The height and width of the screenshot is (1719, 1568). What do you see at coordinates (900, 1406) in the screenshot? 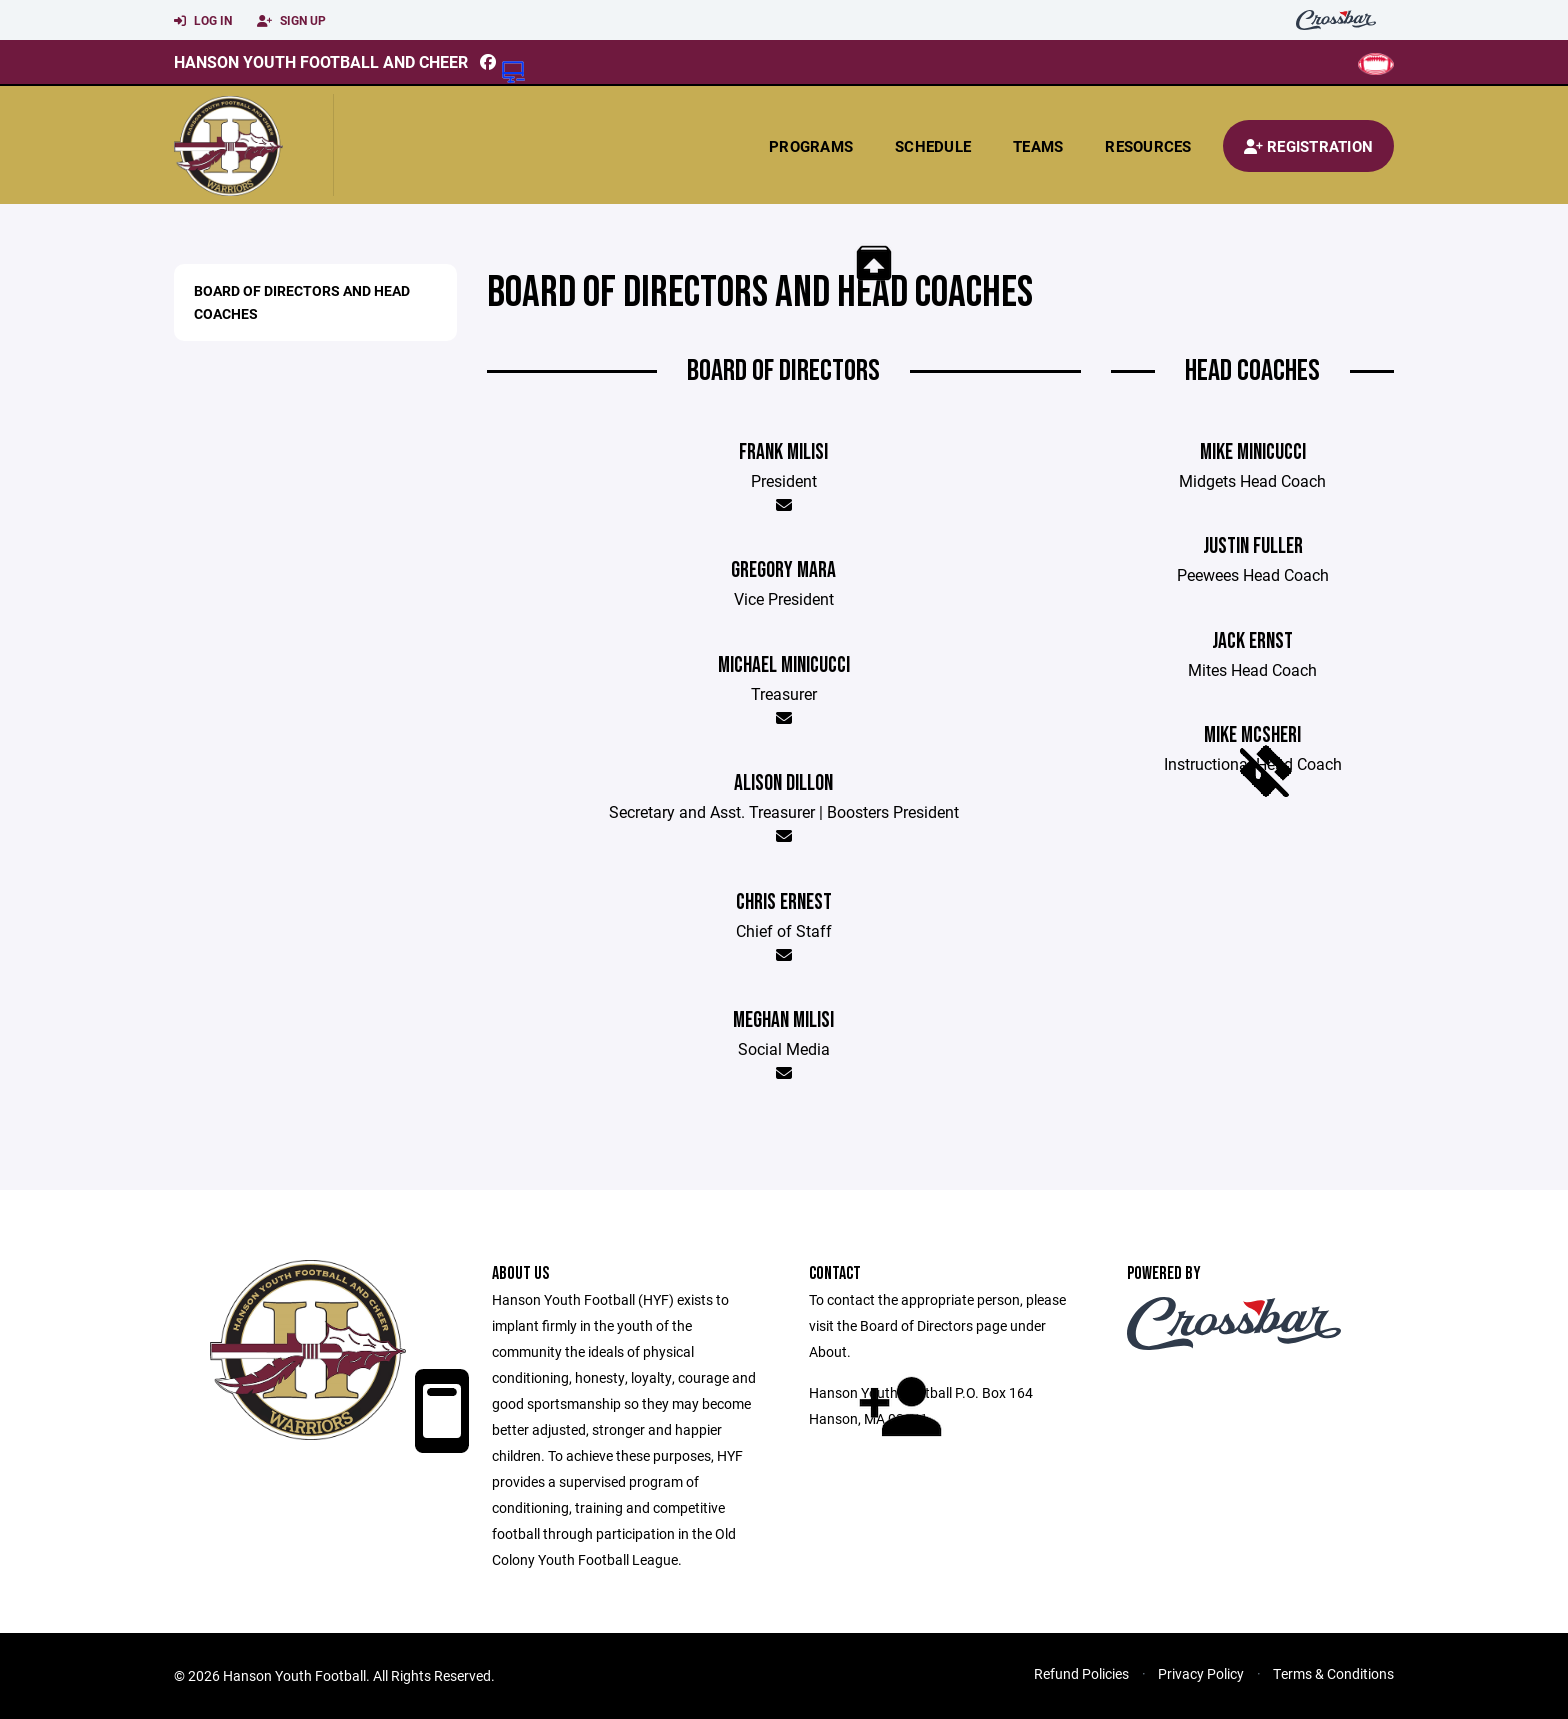
I see `add a new contact` at bounding box center [900, 1406].